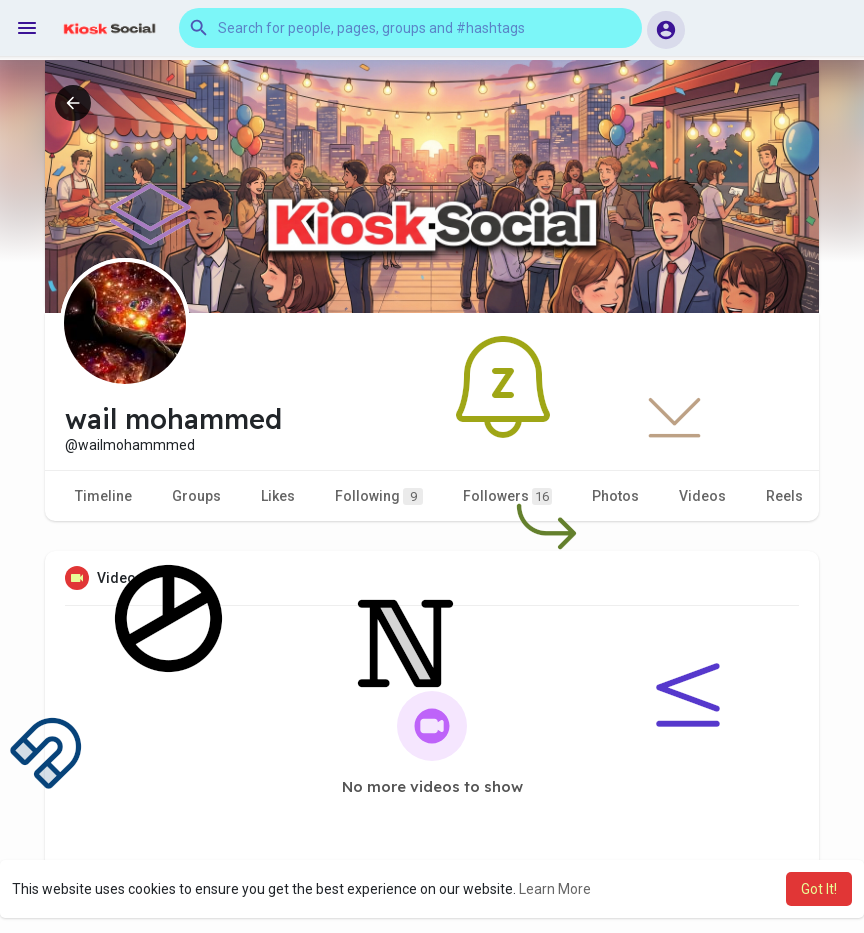 The width and height of the screenshot is (864, 933). What do you see at coordinates (150, 215) in the screenshot?
I see `view layers or stacked content` at bounding box center [150, 215].